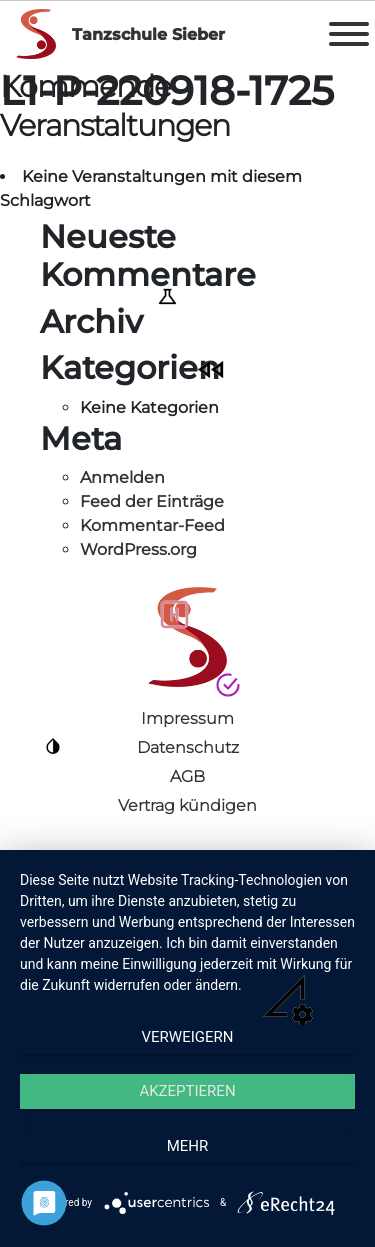 The width and height of the screenshot is (375, 1247). I want to click on configure data connection settings, so click(288, 1000).